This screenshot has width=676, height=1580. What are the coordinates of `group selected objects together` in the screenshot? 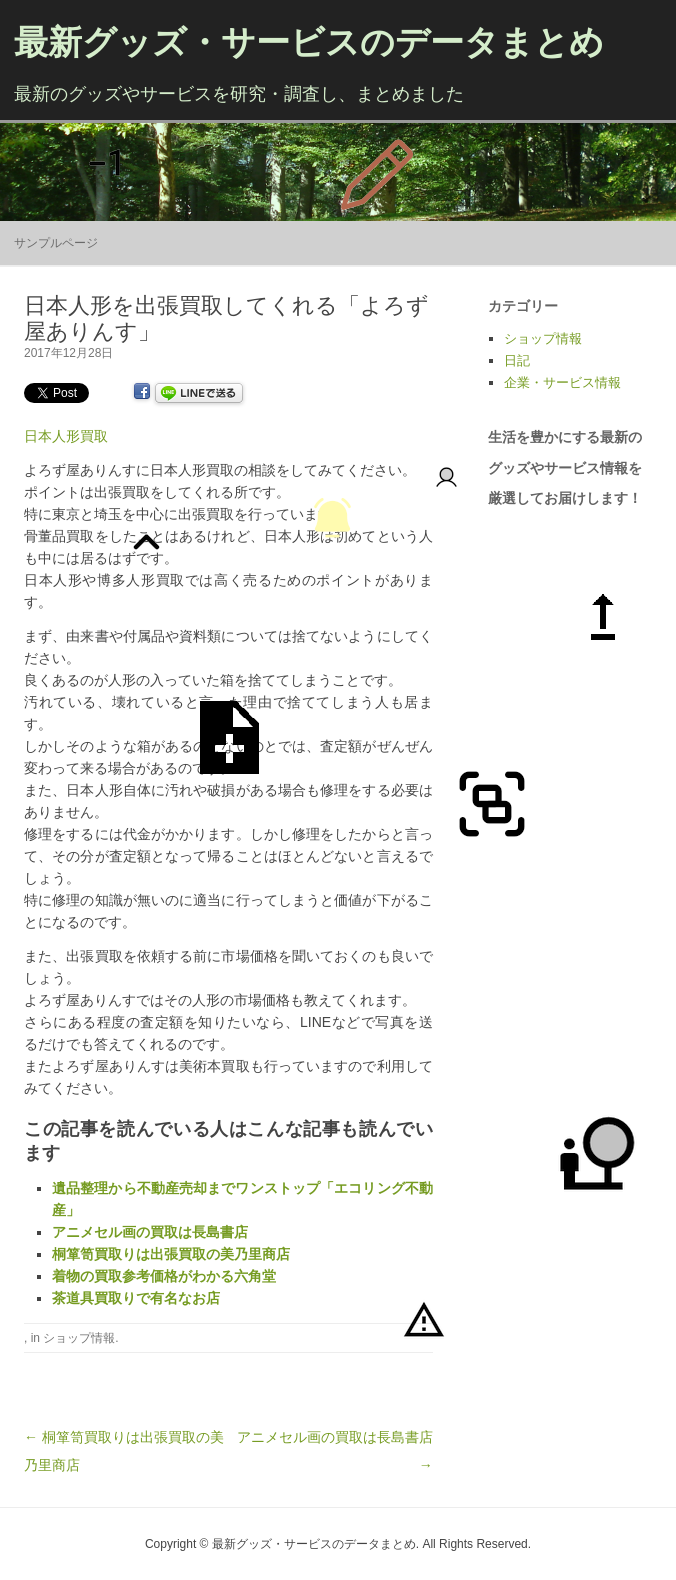 It's located at (492, 804).